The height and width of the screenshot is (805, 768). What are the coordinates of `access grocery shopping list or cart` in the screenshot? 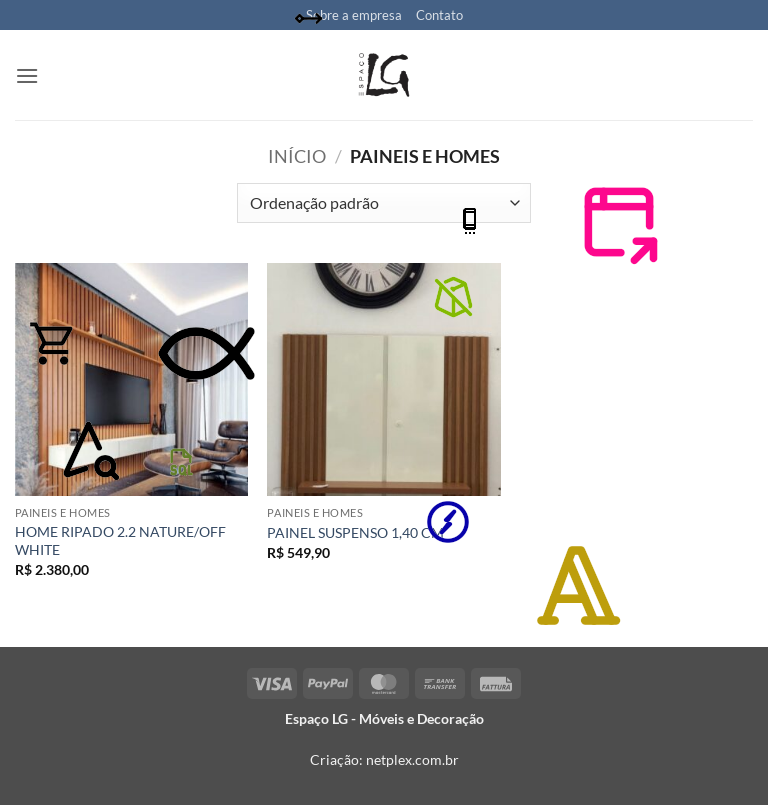 It's located at (53, 343).